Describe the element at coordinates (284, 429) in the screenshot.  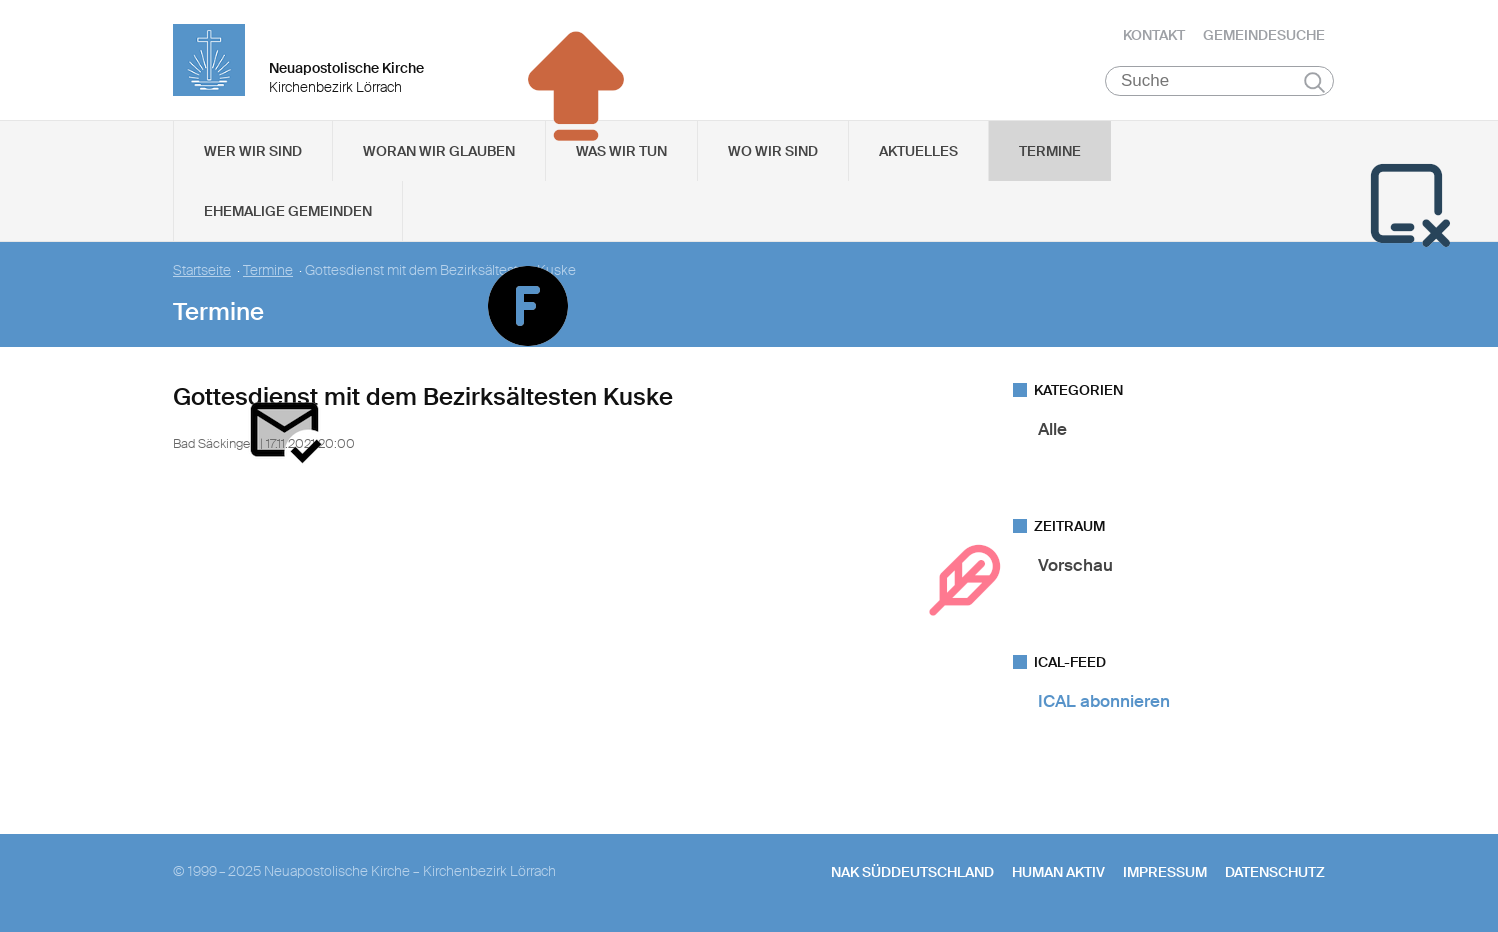
I see `mark email as read` at that location.